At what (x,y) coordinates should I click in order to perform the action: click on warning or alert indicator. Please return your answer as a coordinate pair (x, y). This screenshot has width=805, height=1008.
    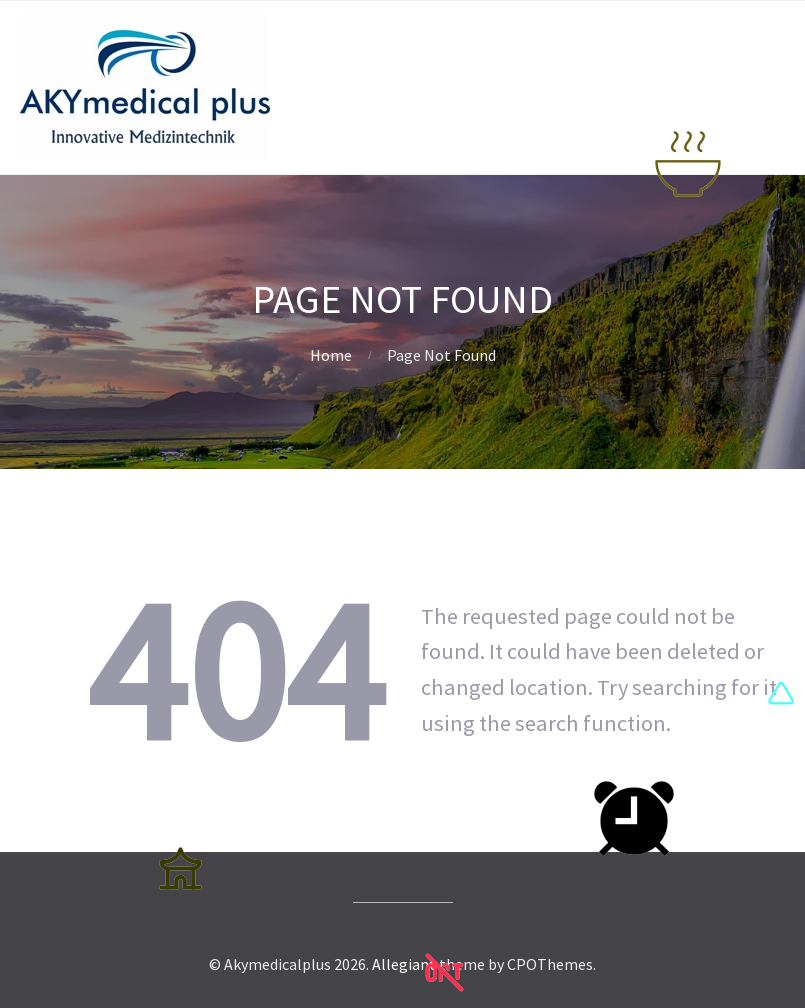
    Looking at the image, I should click on (781, 694).